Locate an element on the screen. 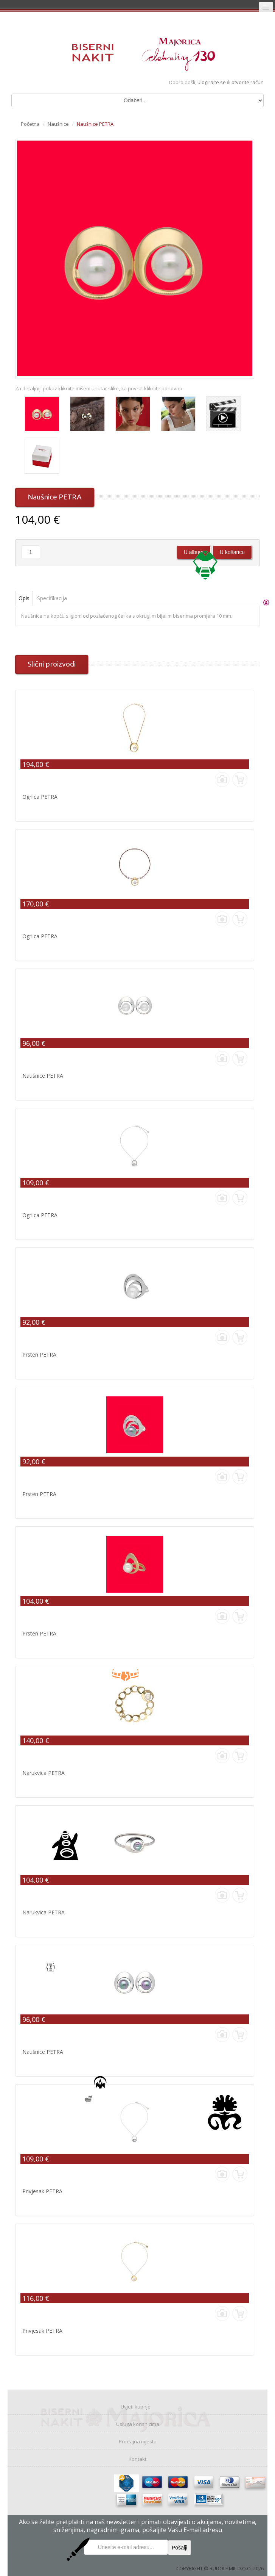  activate forward shield or barrier is located at coordinates (100, 2082).